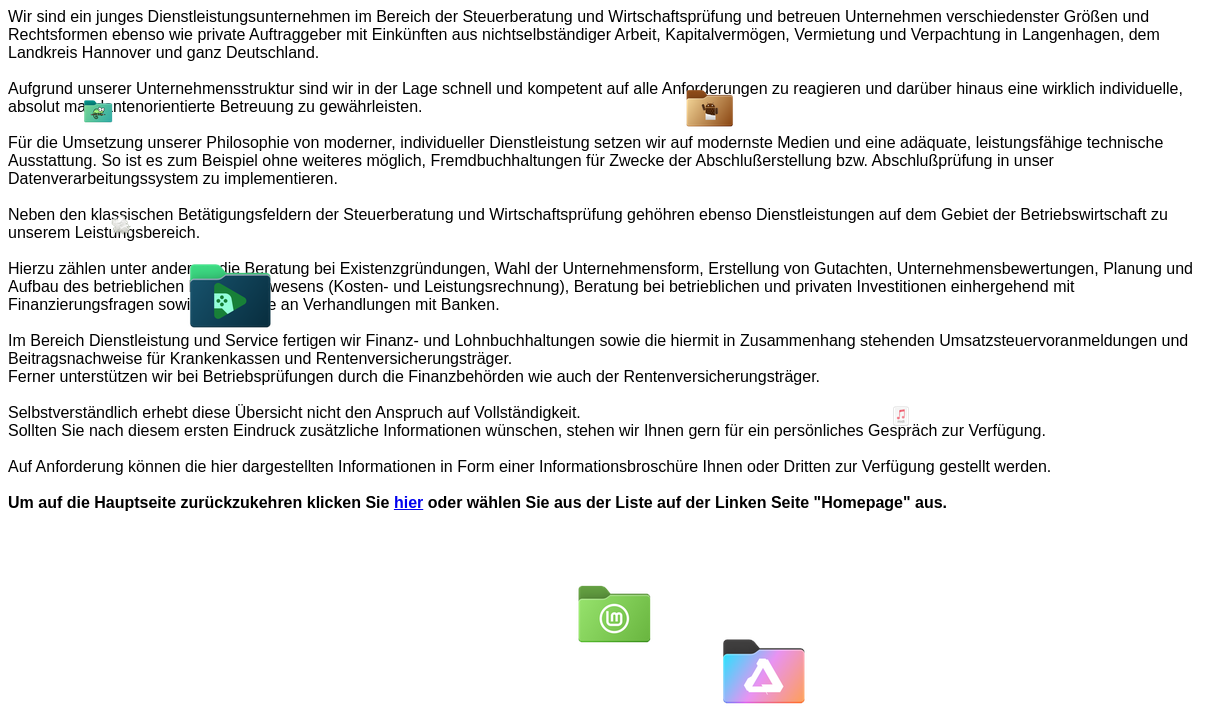 The height and width of the screenshot is (720, 1227). Describe the element at coordinates (98, 112) in the screenshot. I see `open notepad++ project folder` at that location.